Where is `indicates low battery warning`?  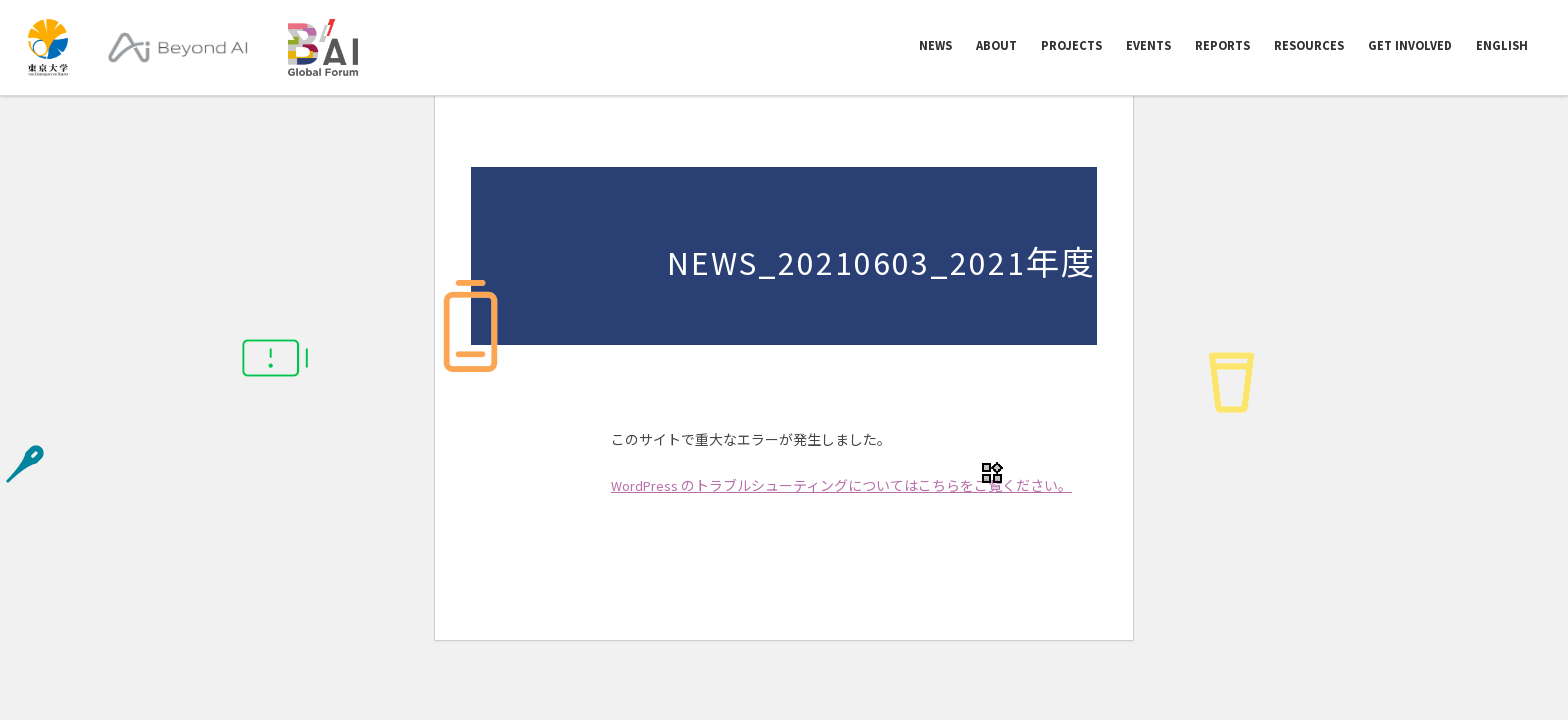 indicates low battery warning is located at coordinates (274, 358).